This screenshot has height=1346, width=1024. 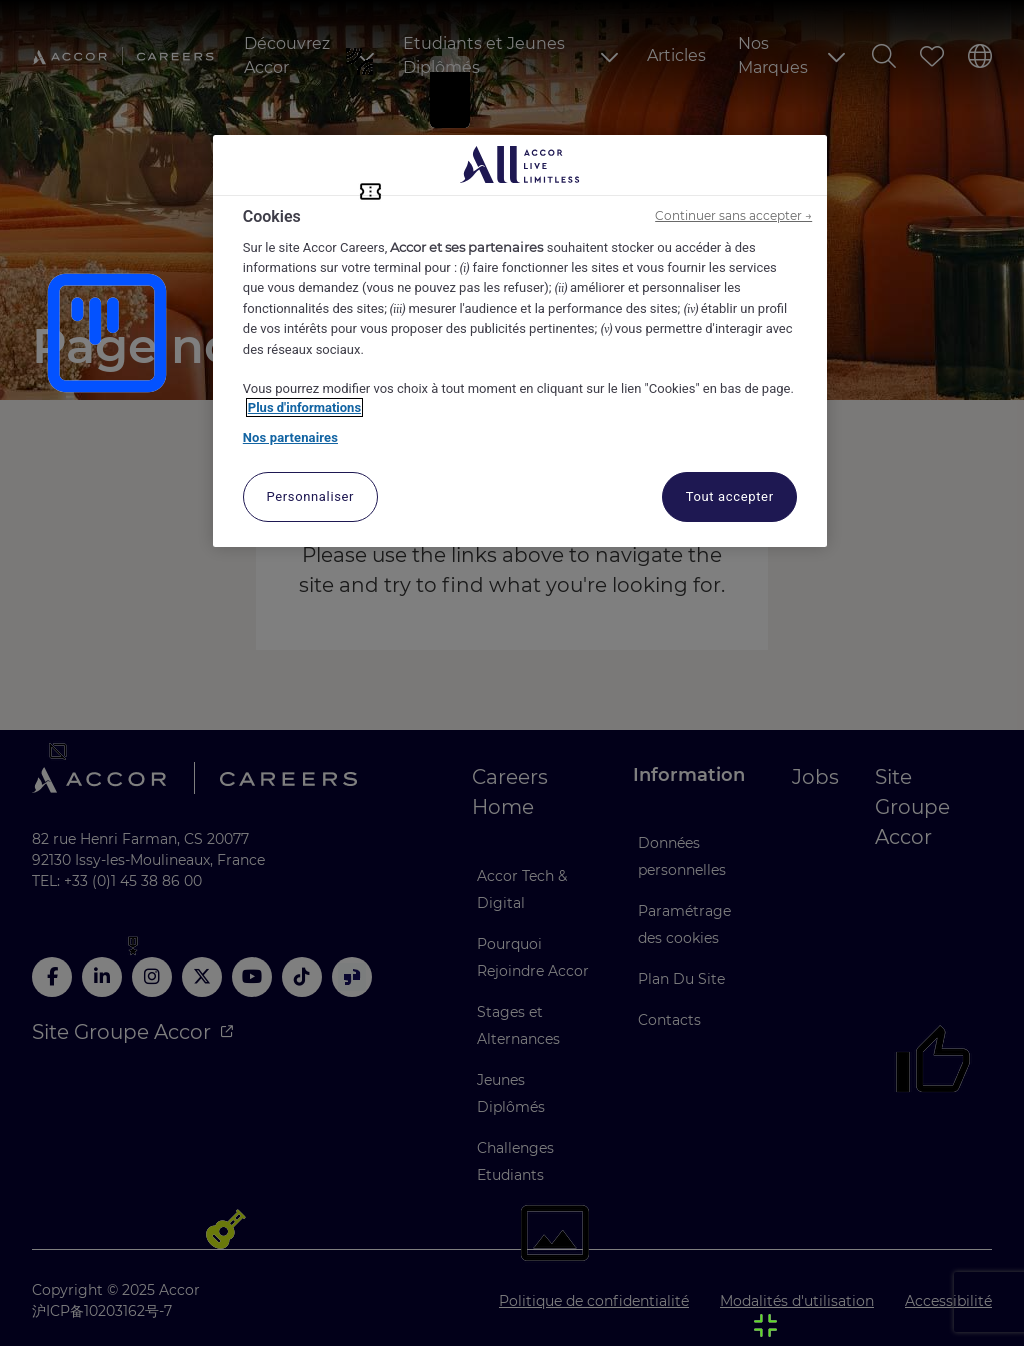 I want to click on align content to top-left corner, so click(x=107, y=333).